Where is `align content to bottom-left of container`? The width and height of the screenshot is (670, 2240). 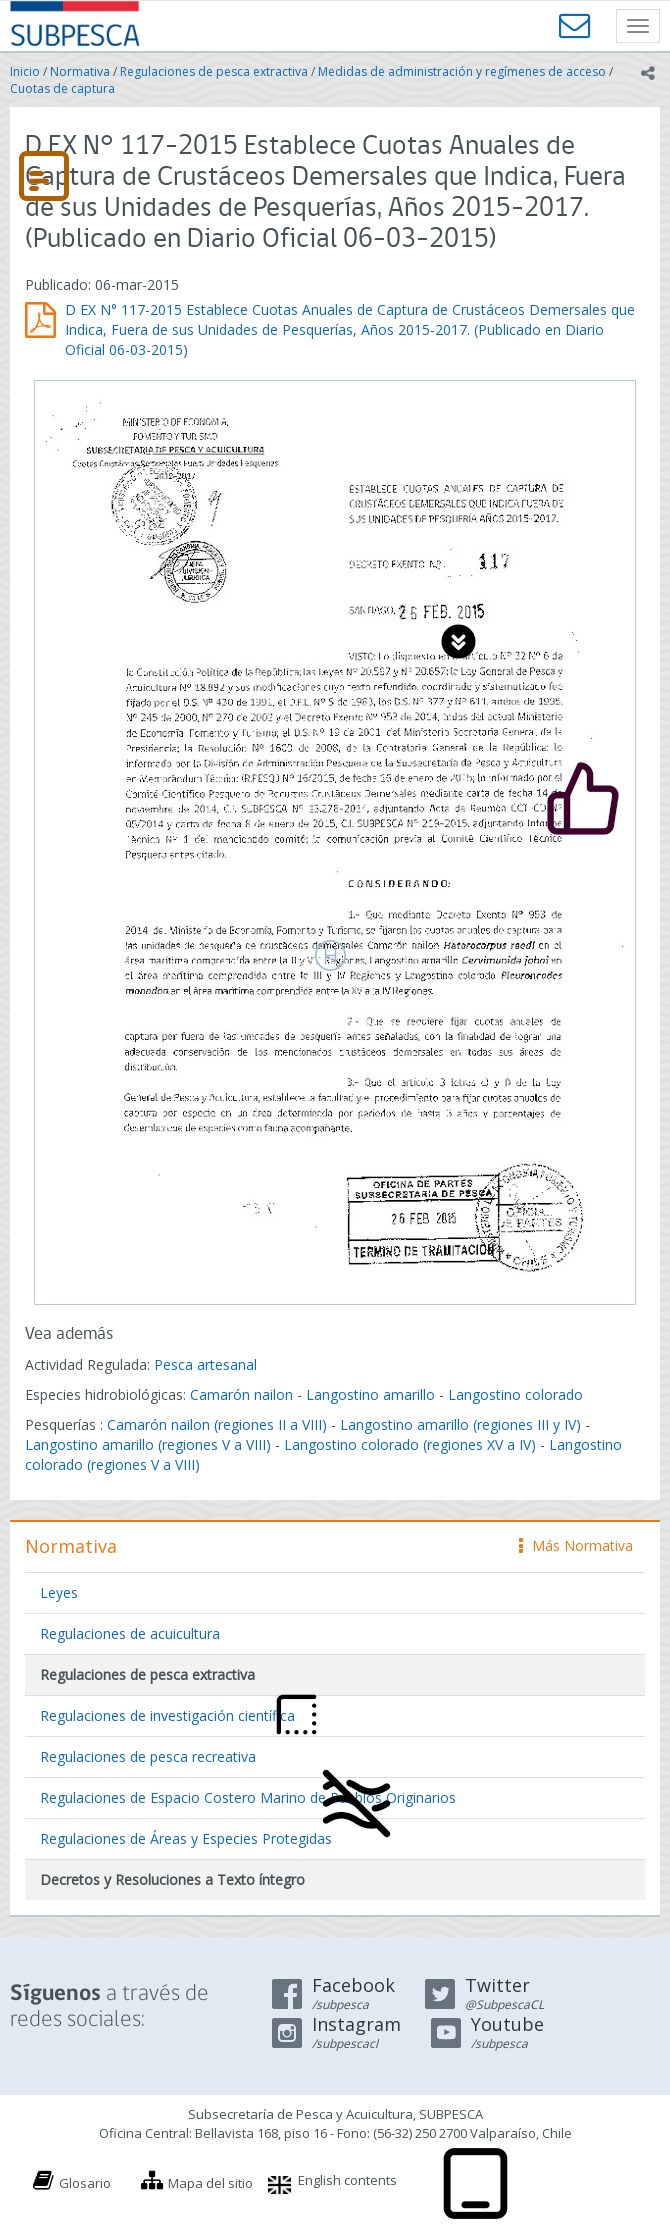 align content to bottom-left of container is located at coordinates (44, 176).